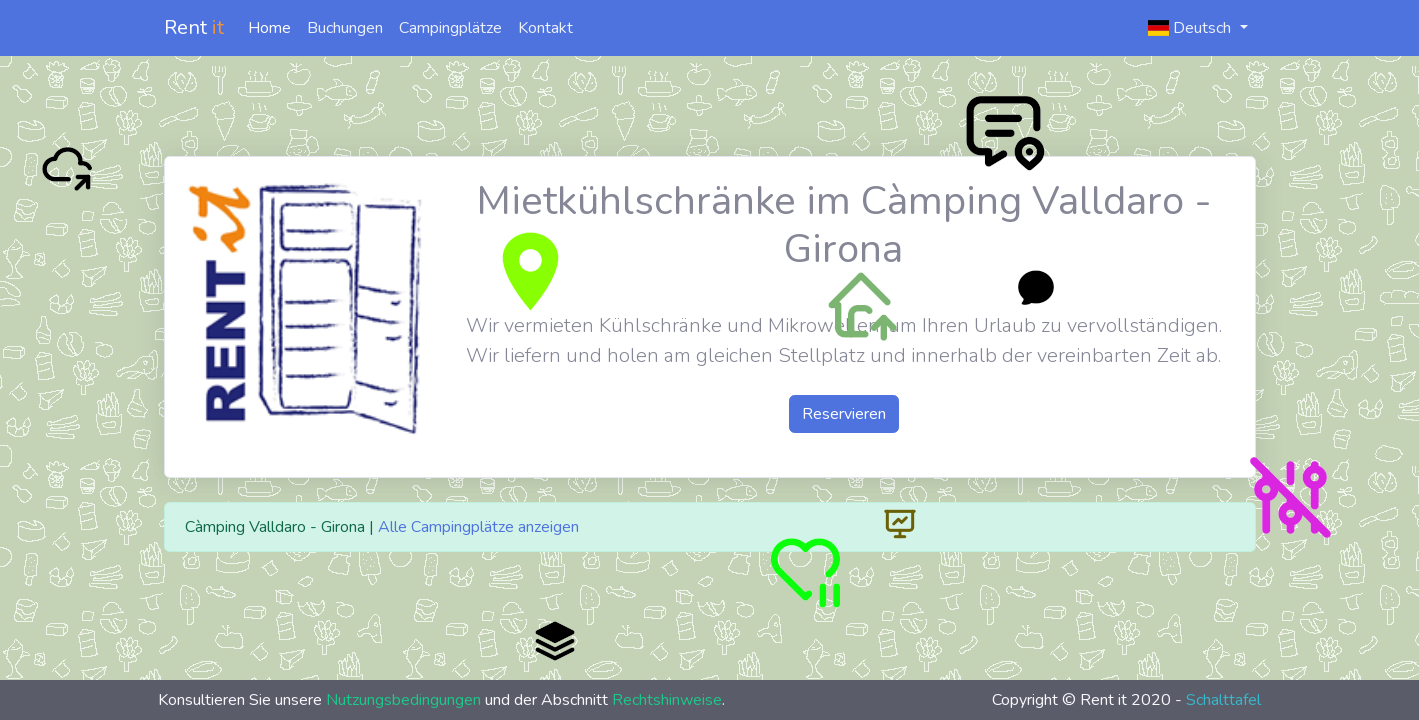 This screenshot has width=1419, height=720. I want to click on share a file to the cloud, so click(67, 165).